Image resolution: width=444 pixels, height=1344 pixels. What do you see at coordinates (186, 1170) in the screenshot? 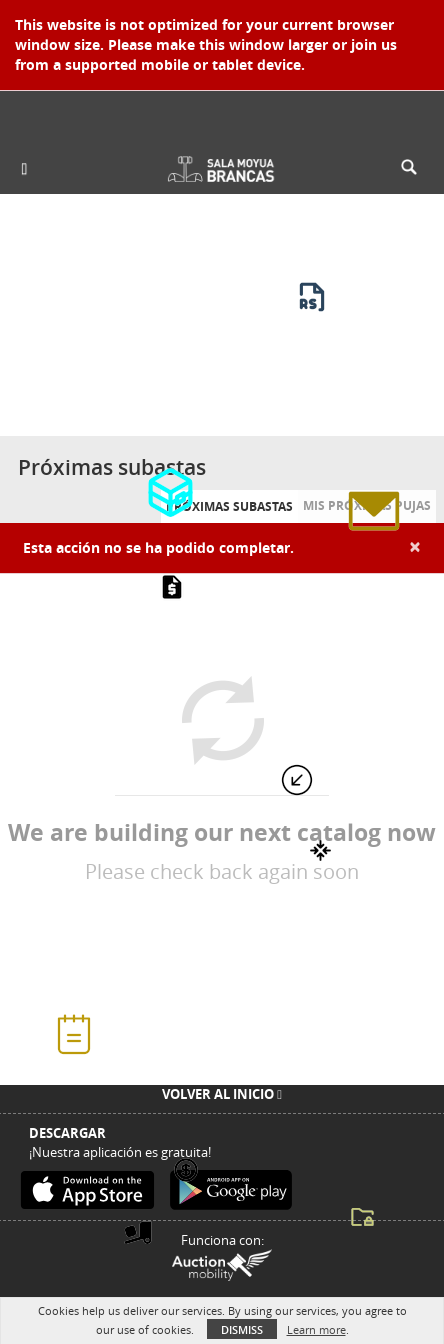
I see `view your account balance` at bounding box center [186, 1170].